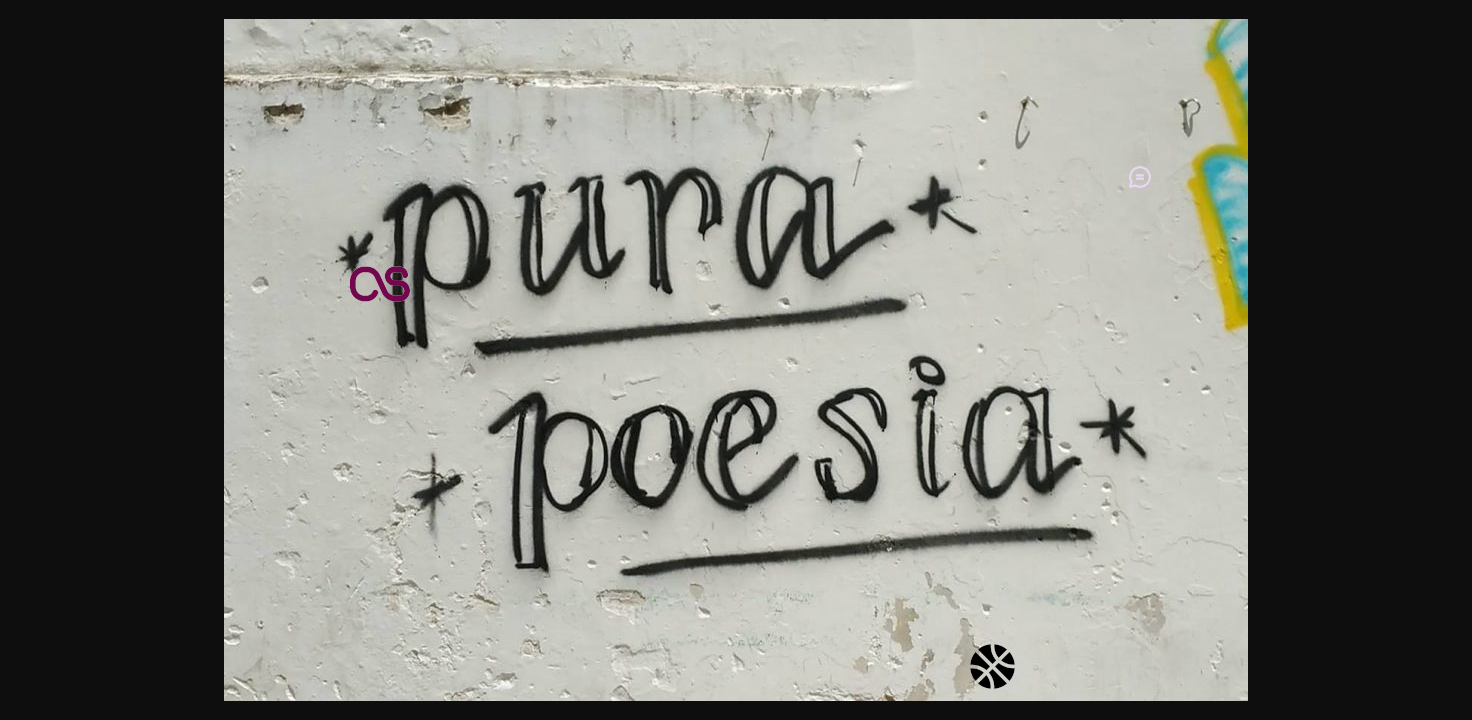 This screenshot has height=720, width=1472. What do you see at coordinates (992, 666) in the screenshot?
I see `access sports or basketball-related content` at bounding box center [992, 666].